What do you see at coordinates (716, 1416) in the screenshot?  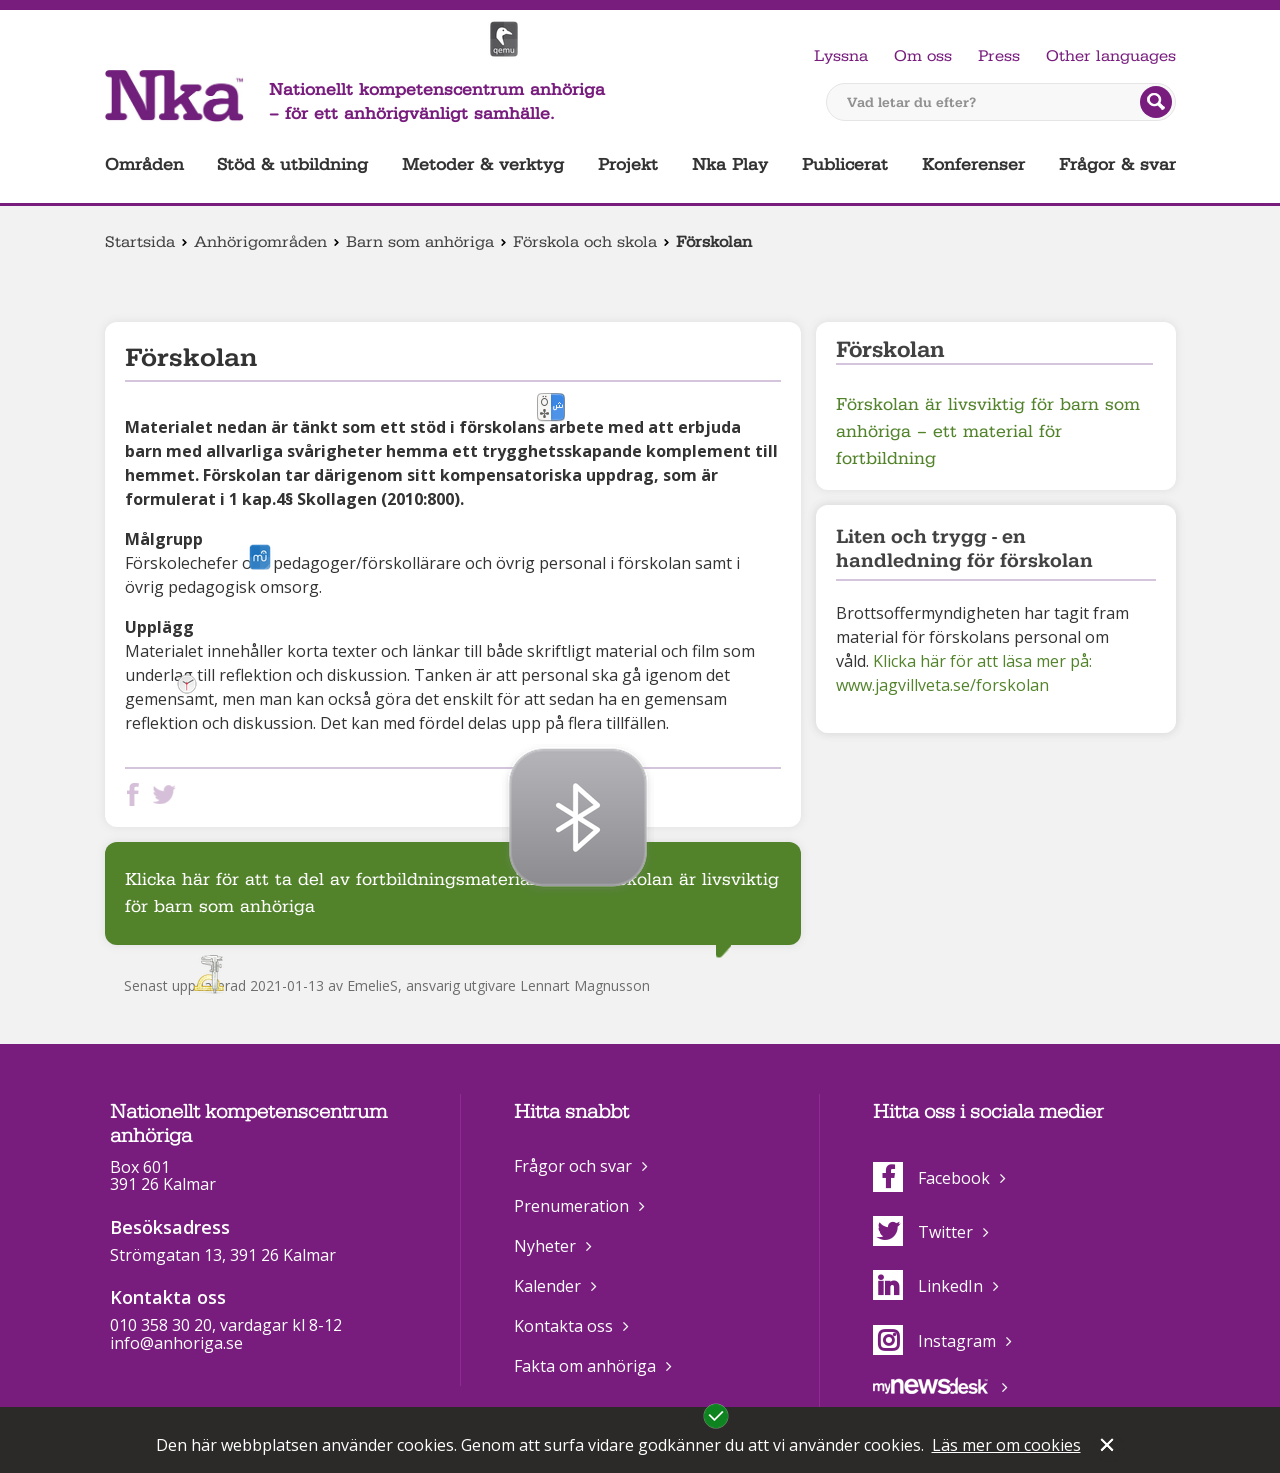 I see `indicates dropbox file is fully synced` at bounding box center [716, 1416].